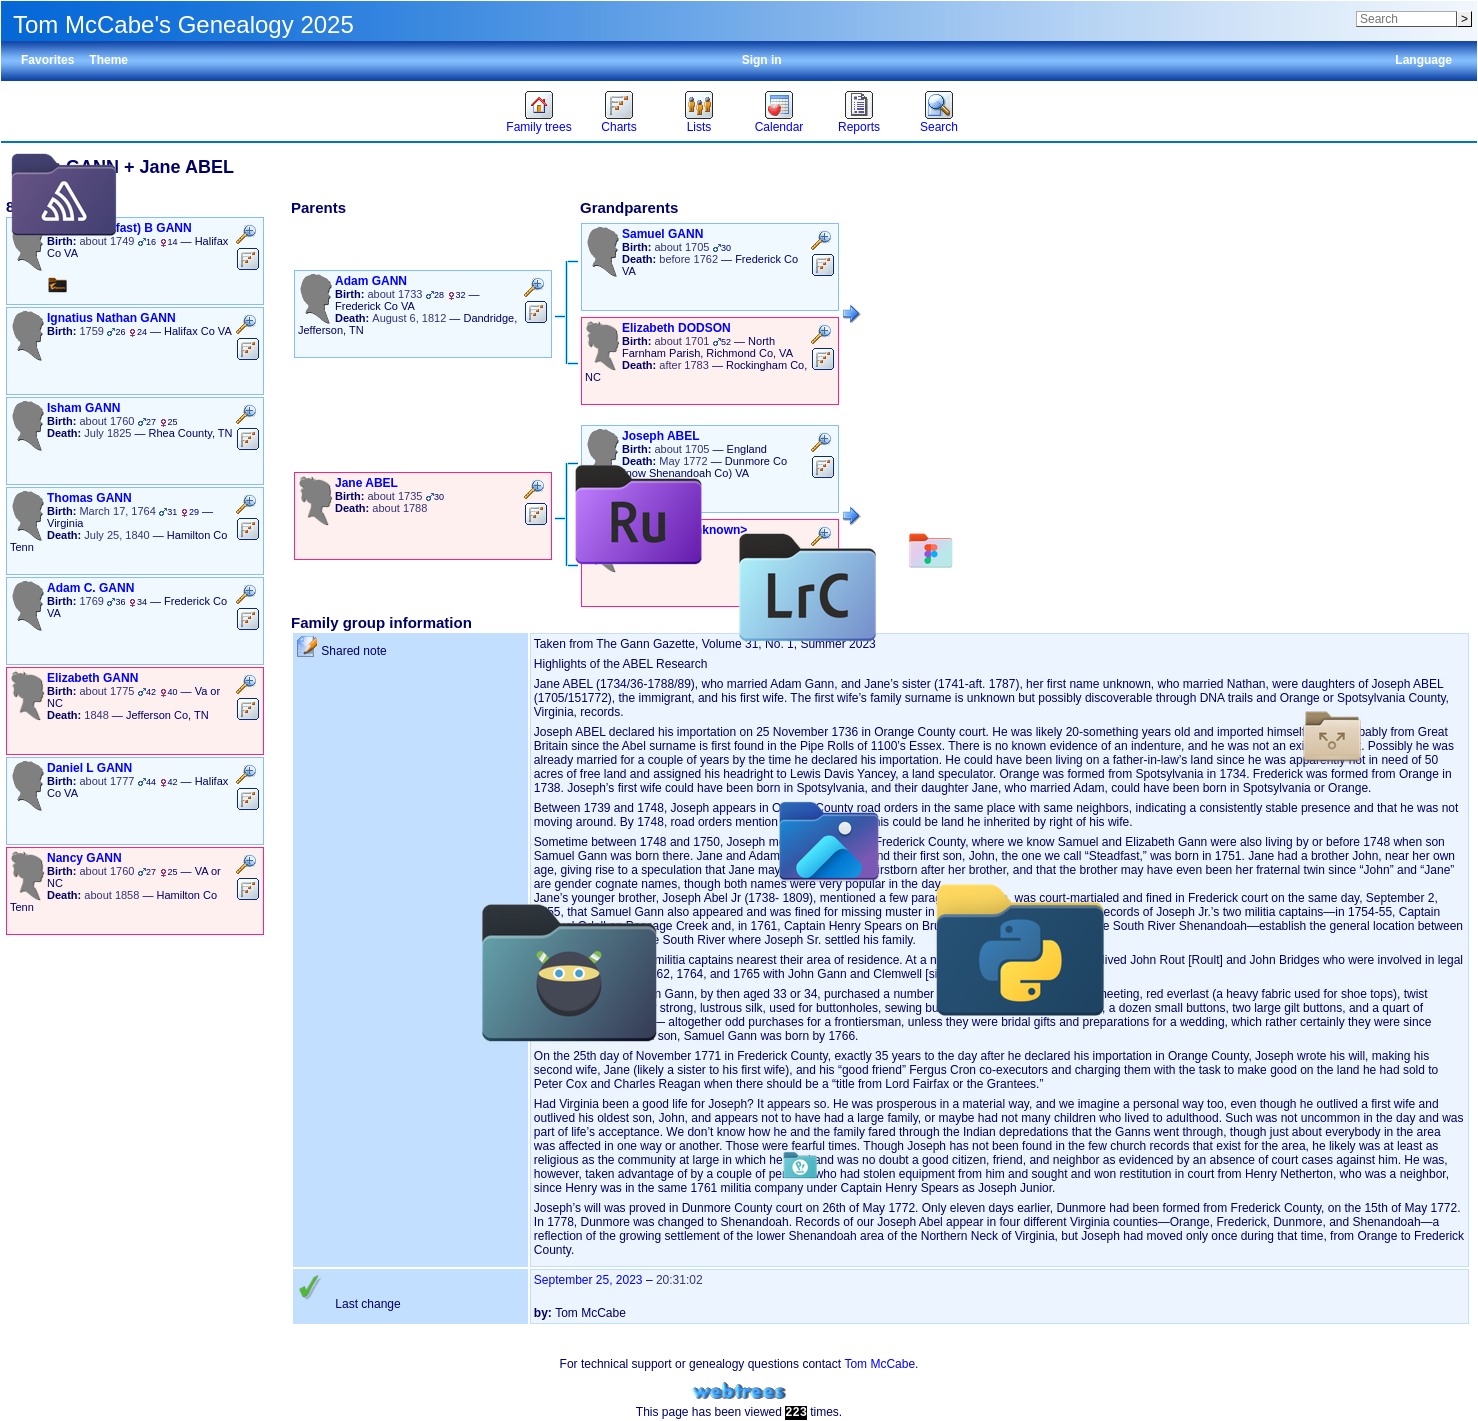 Image resolution: width=1478 pixels, height=1421 pixels. I want to click on open ninja download manager folder, so click(568, 977).